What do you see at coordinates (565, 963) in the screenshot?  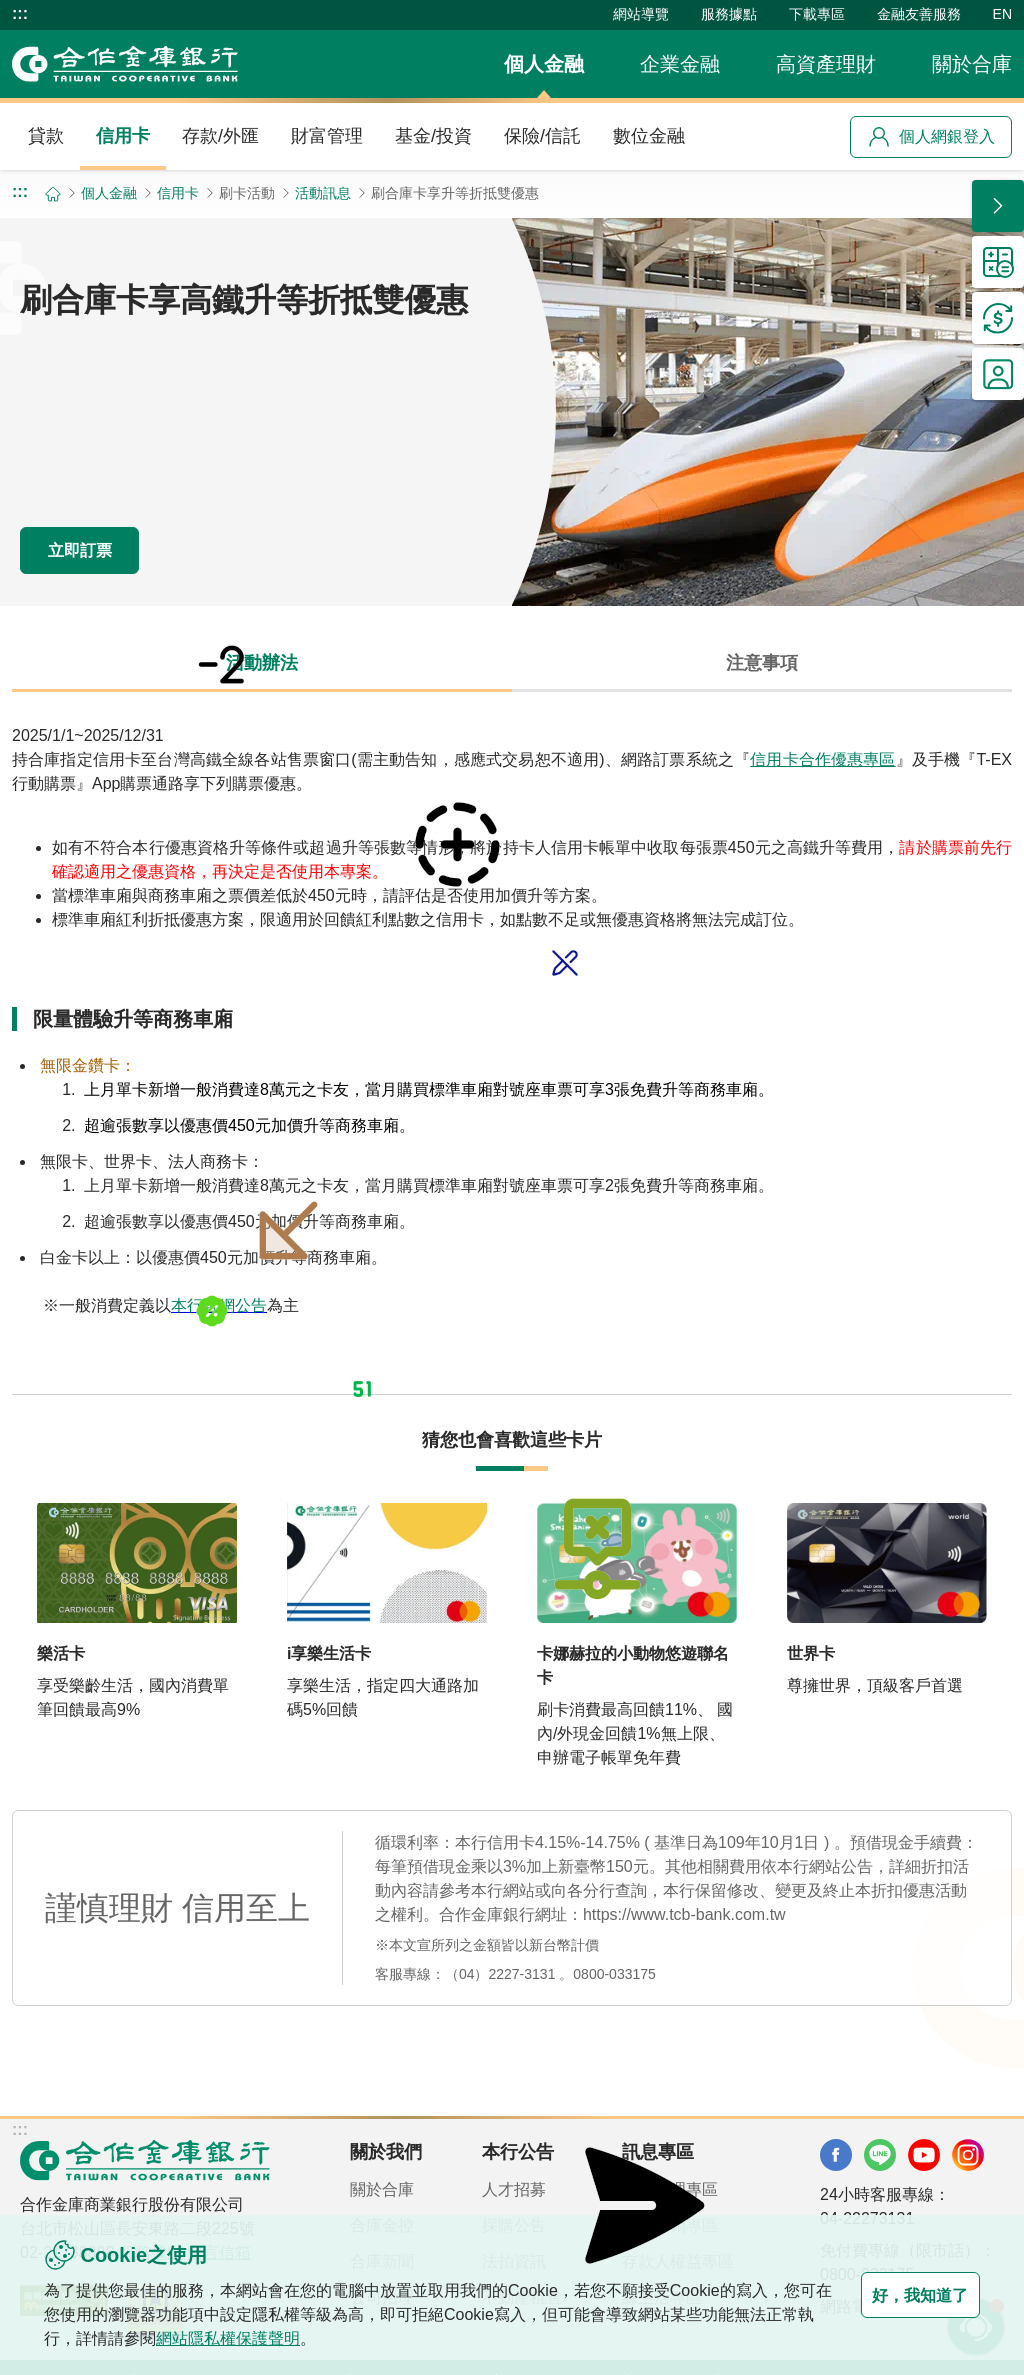 I see `indicates editing is disabled` at bounding box center [565, 963].